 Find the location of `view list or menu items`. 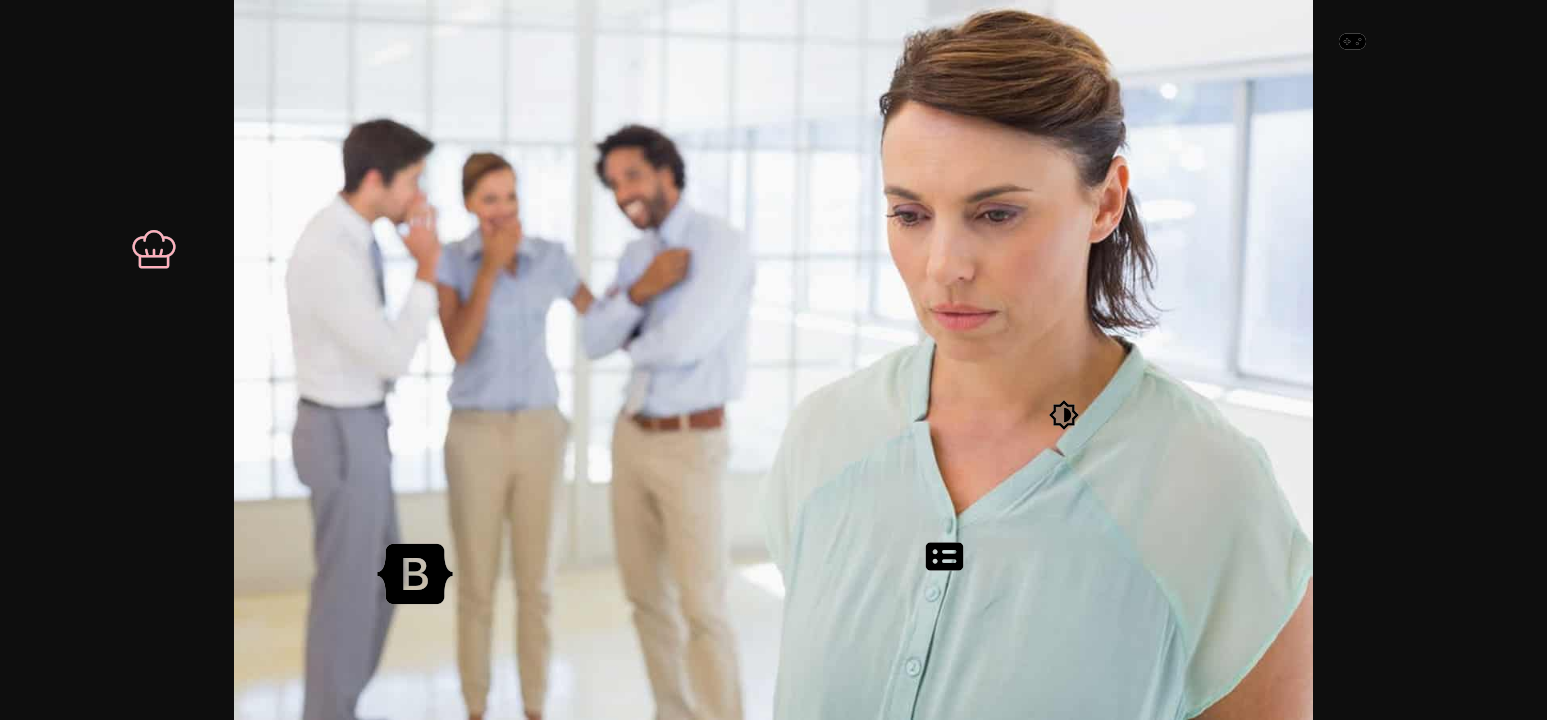

view list or menu items is located at coordinates (944, 556).